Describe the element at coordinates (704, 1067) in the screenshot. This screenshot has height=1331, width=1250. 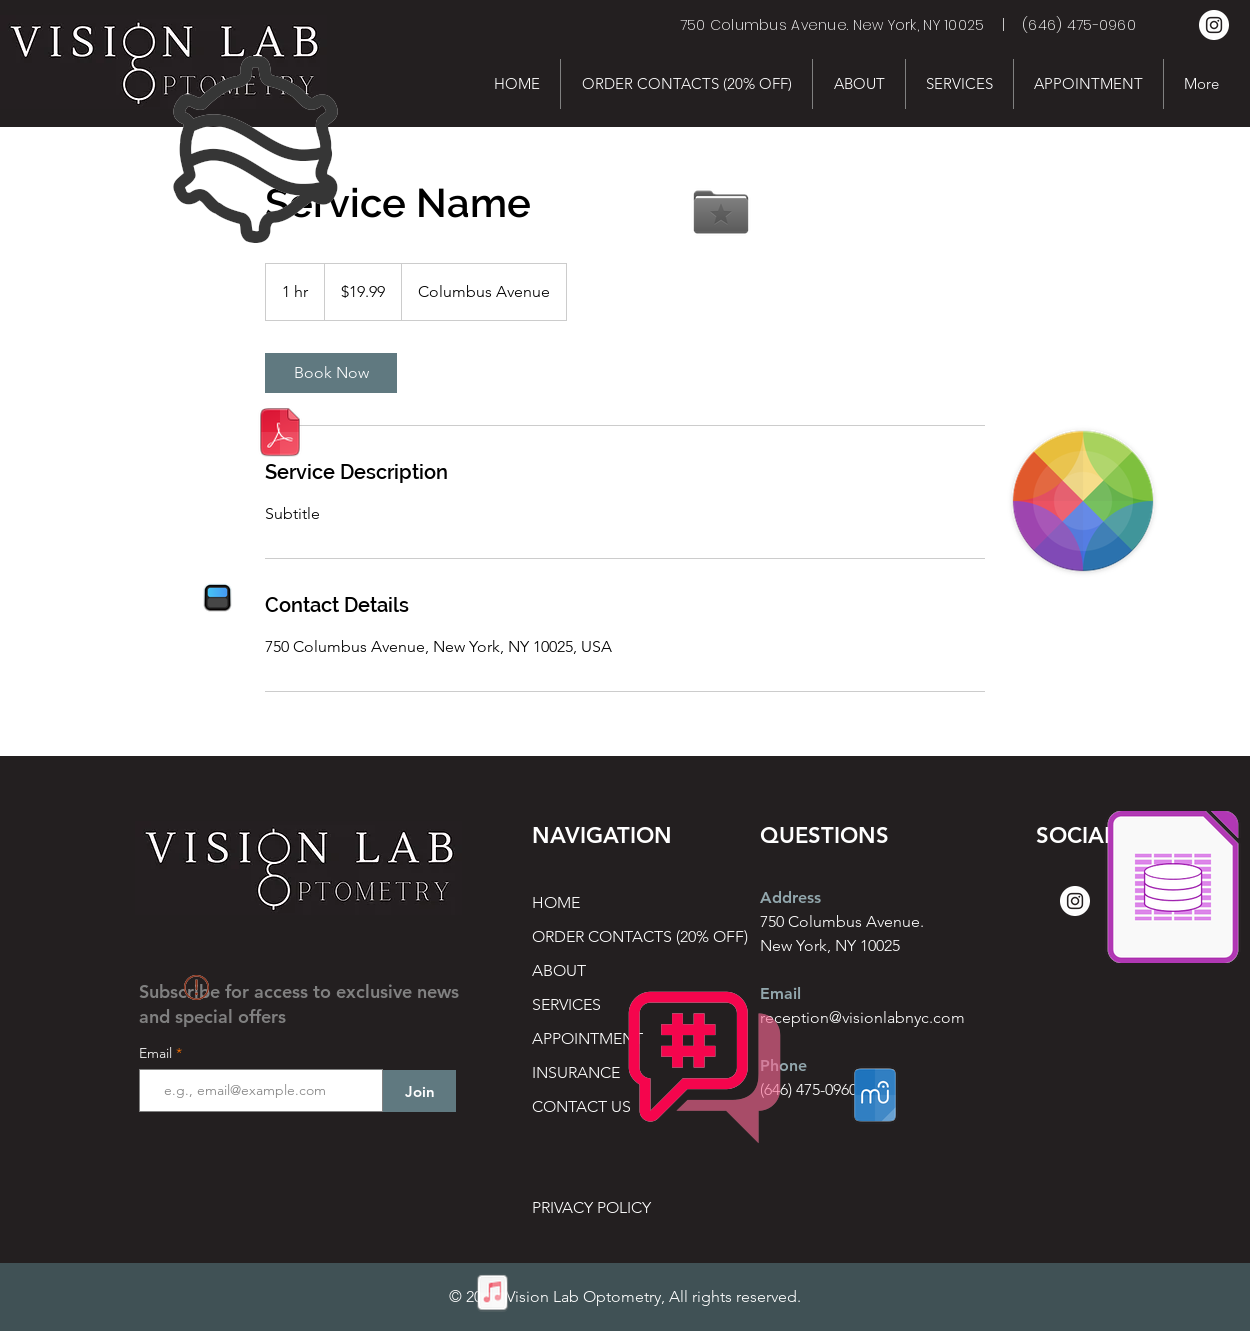
I see `open polari irc chat application` at that location.